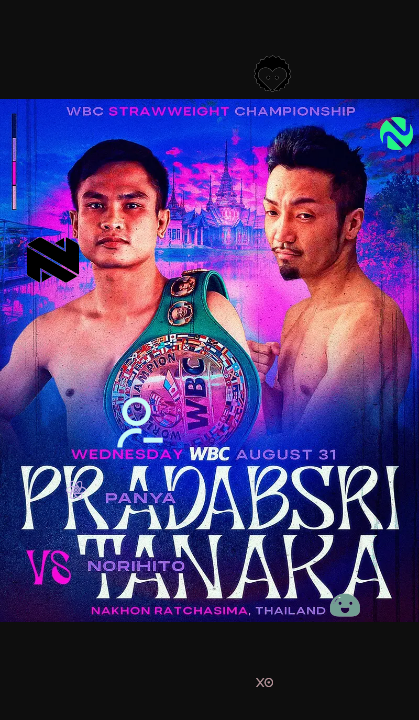 This screenshot has width=419, height=720. I want to click on novu notification infrastructure logo, so click(396, 133).